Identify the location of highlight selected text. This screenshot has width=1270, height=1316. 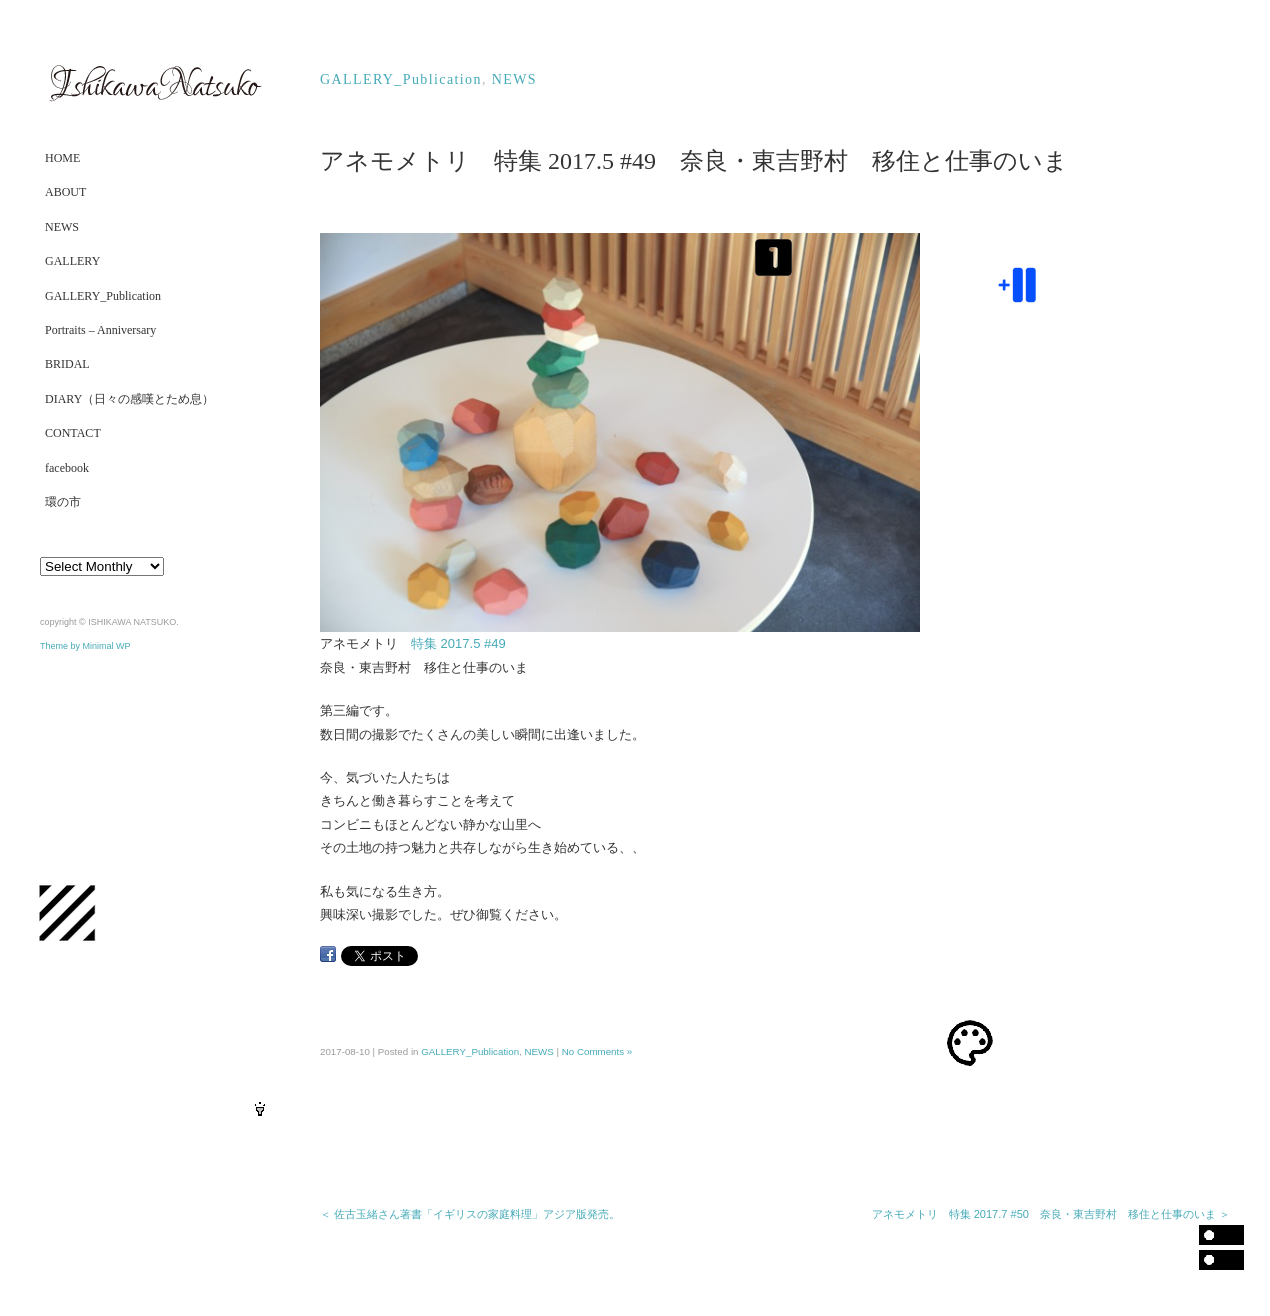
(260, 1109).